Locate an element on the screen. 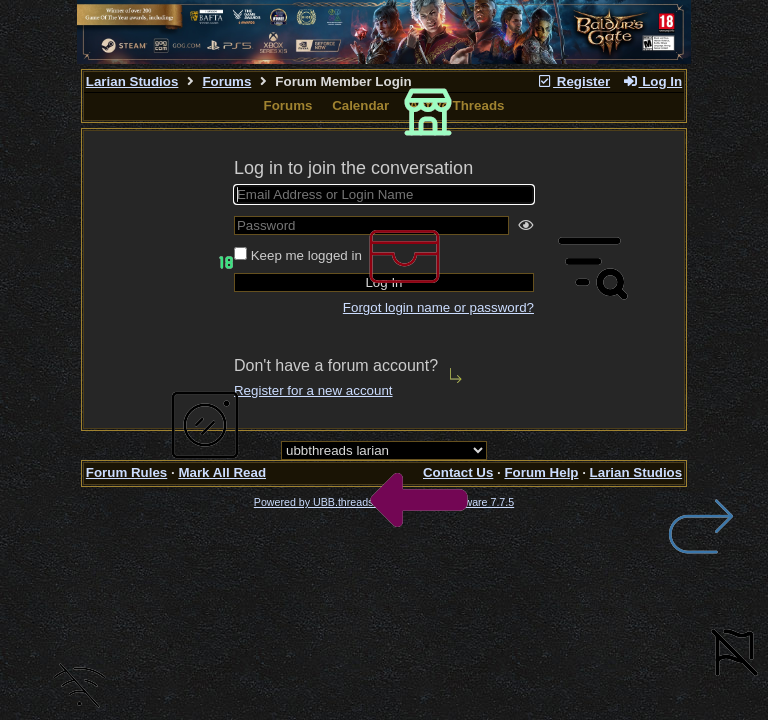 Image resolution: width=768 pixels, height=720 pixels. access your wallet or saved payment methods is located at coordinates (404, 256).